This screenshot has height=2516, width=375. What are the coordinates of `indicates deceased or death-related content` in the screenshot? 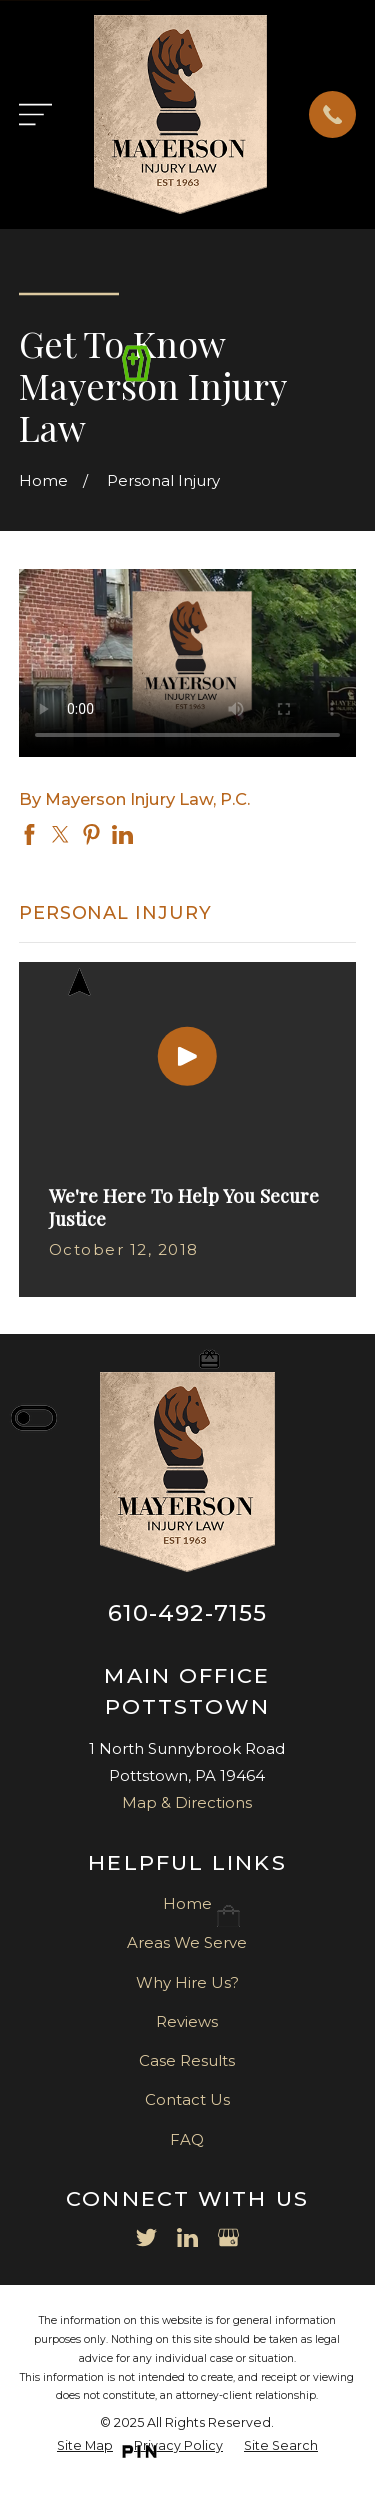 It's located at (136, 363).